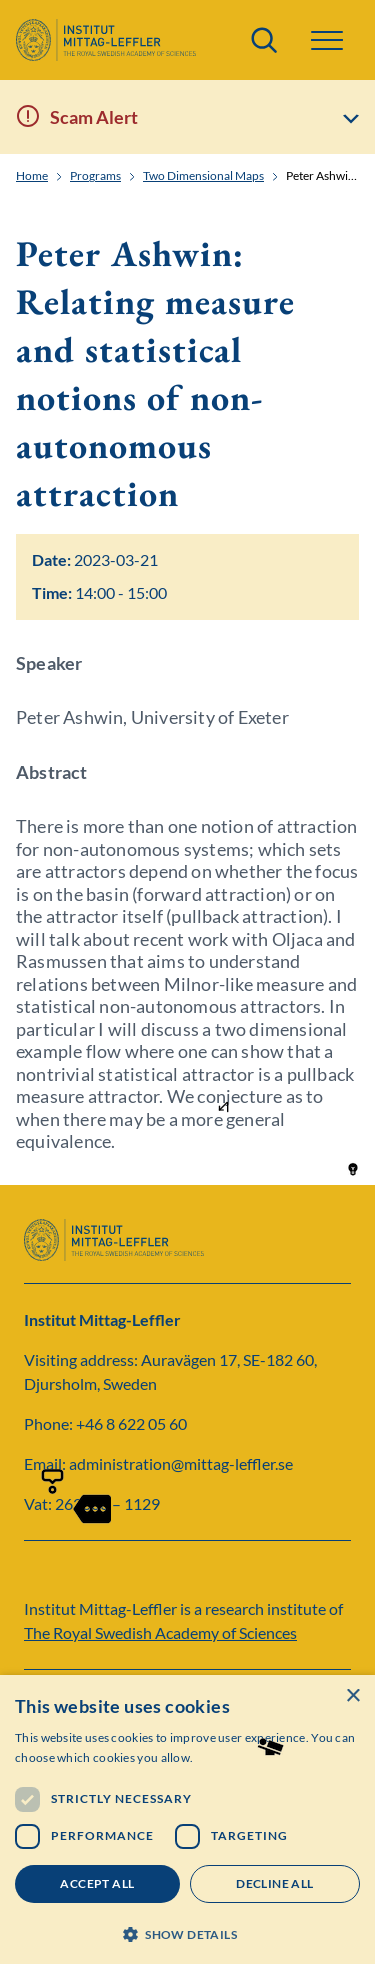  Describe the element at coordinates (224, 1107) in the screenshot. I see `make a sharp left turn in navigation` at that location.